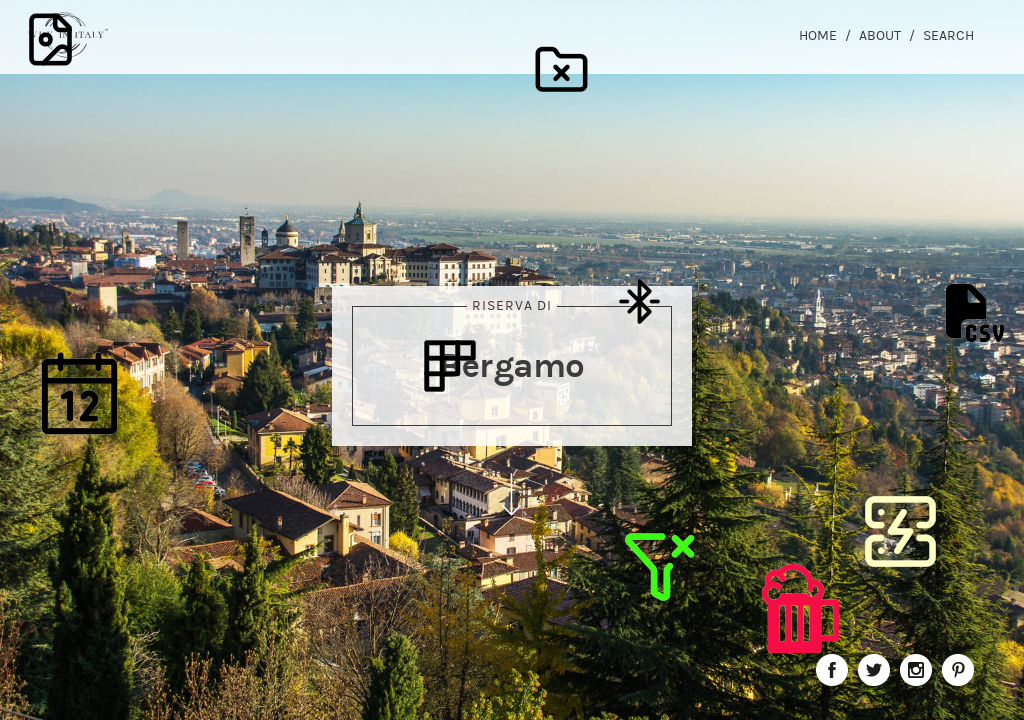 The width and height of the screenshot is (1024, 720). Describe the element at coordinates (450, 366) in the screenshot. I see `view cohort analysis chart` at that location.